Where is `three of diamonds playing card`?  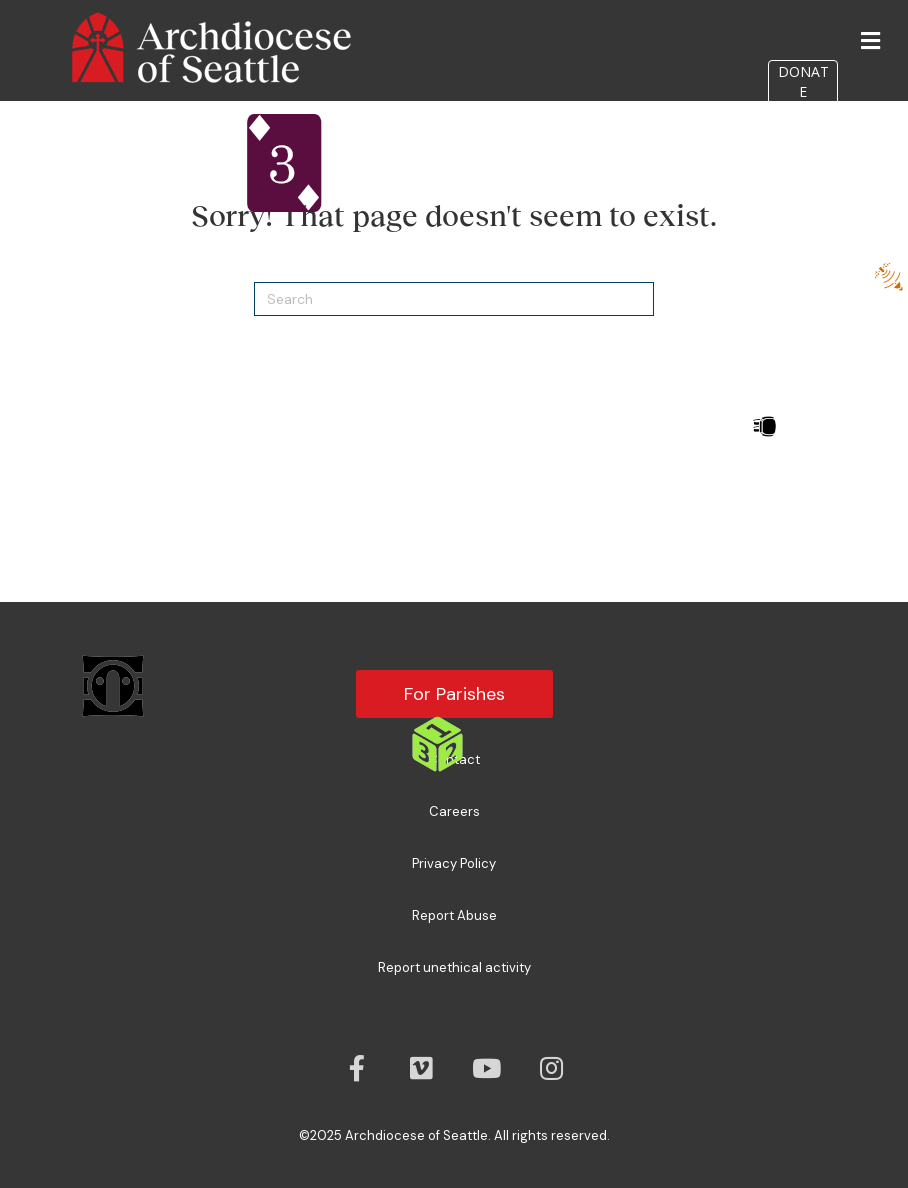 three of diamonds playing card is located at coordinates (284, 163).